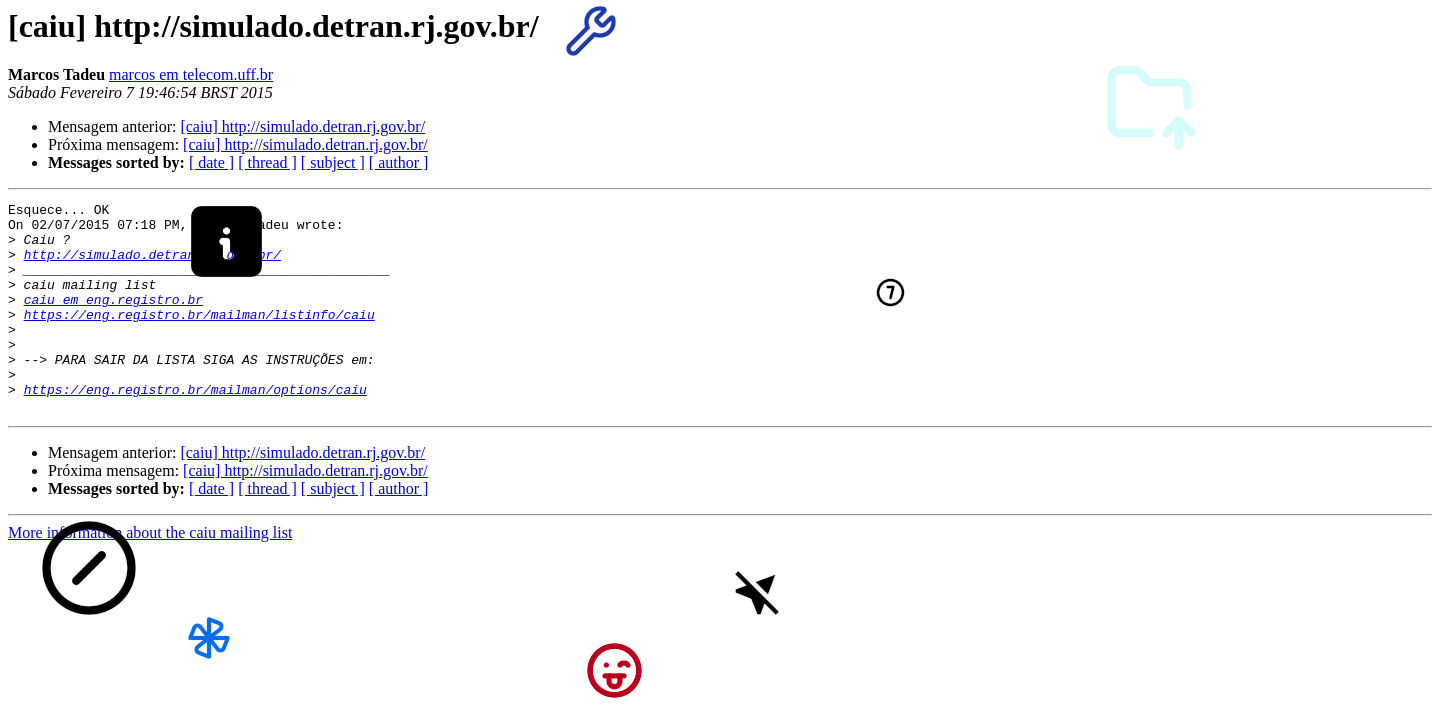 The width and height of the screenshot is (1440, 720). What do you see at coordinates (89, 568) in the screenshot?
I see `indicates a blocked or prohibited action` at bounding box center [89, 568].